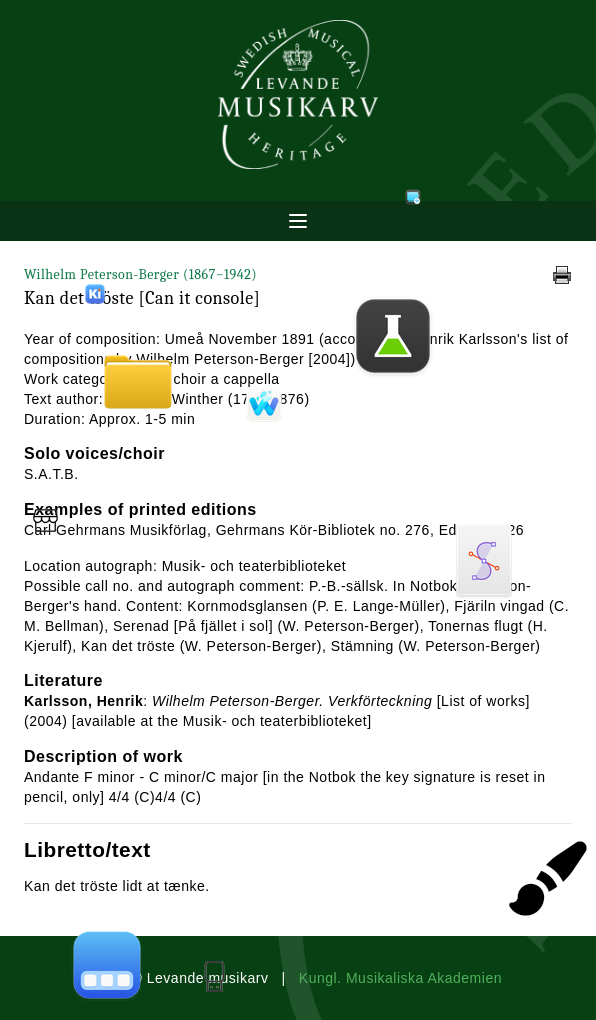 The image size is (596, 1020). What do you see at coordinates (107, 965) in the screenshot?
I see `open the dock application` at bounding box center [107, 965].